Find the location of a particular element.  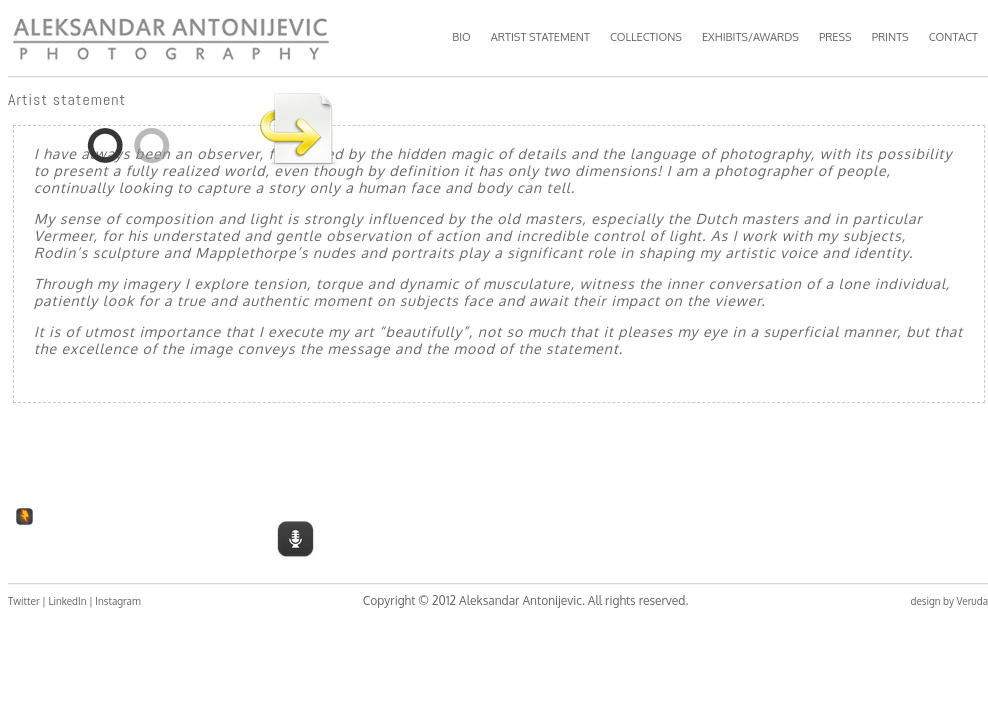

revert document to previous version is located at coordinates (299, 128).